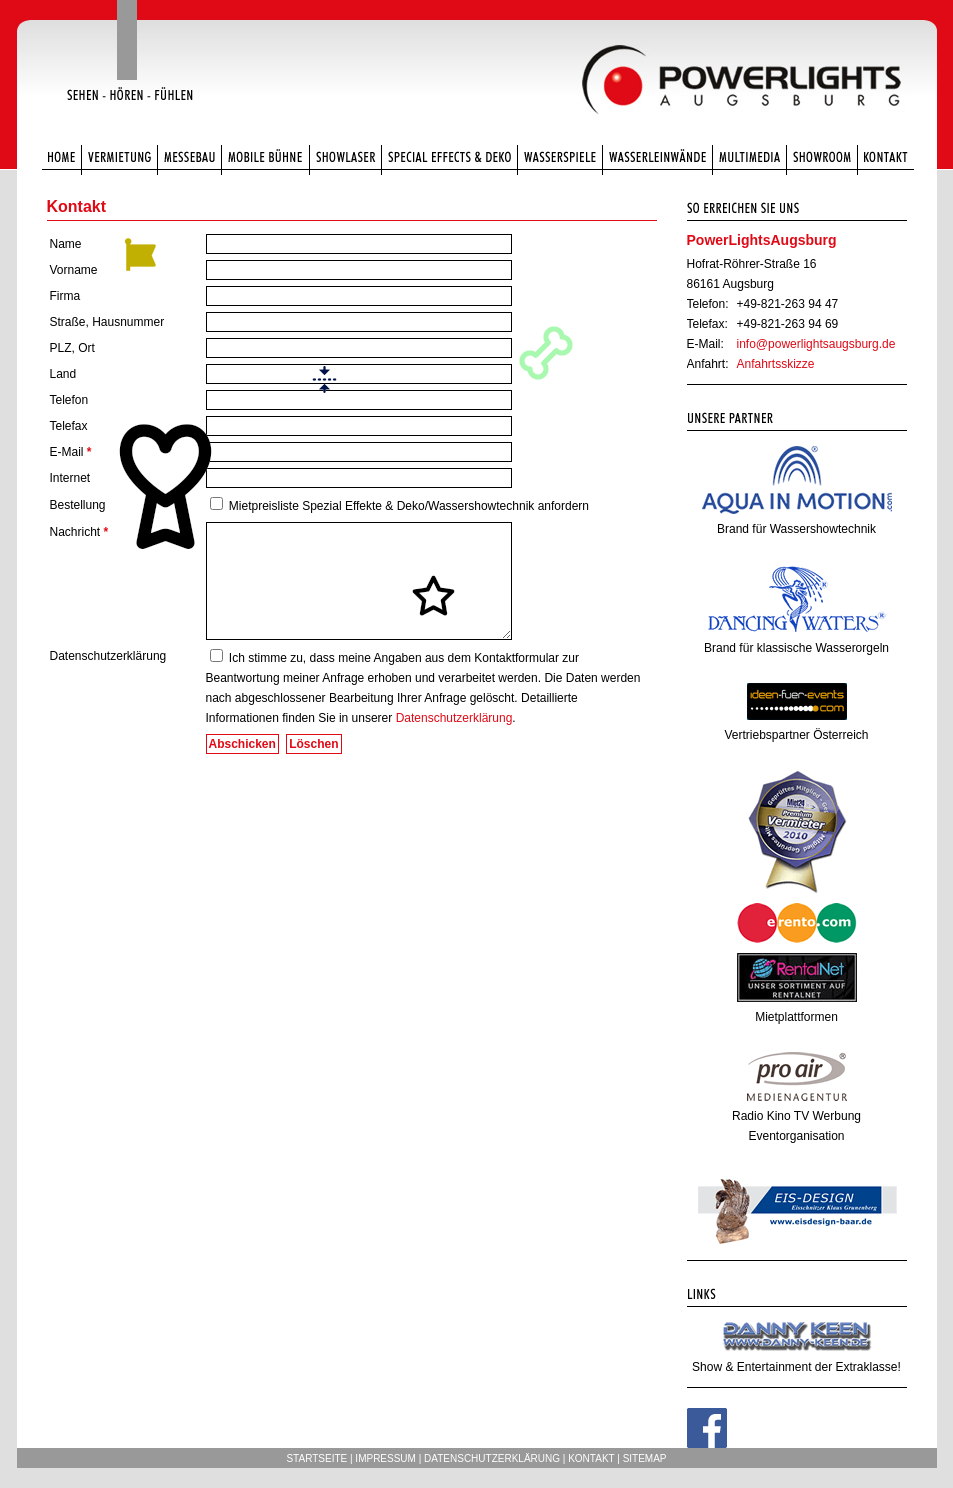 The width and height of the screenshot is (953, 1488). I want to click on flag or mark an item for review, so click(140, 254).